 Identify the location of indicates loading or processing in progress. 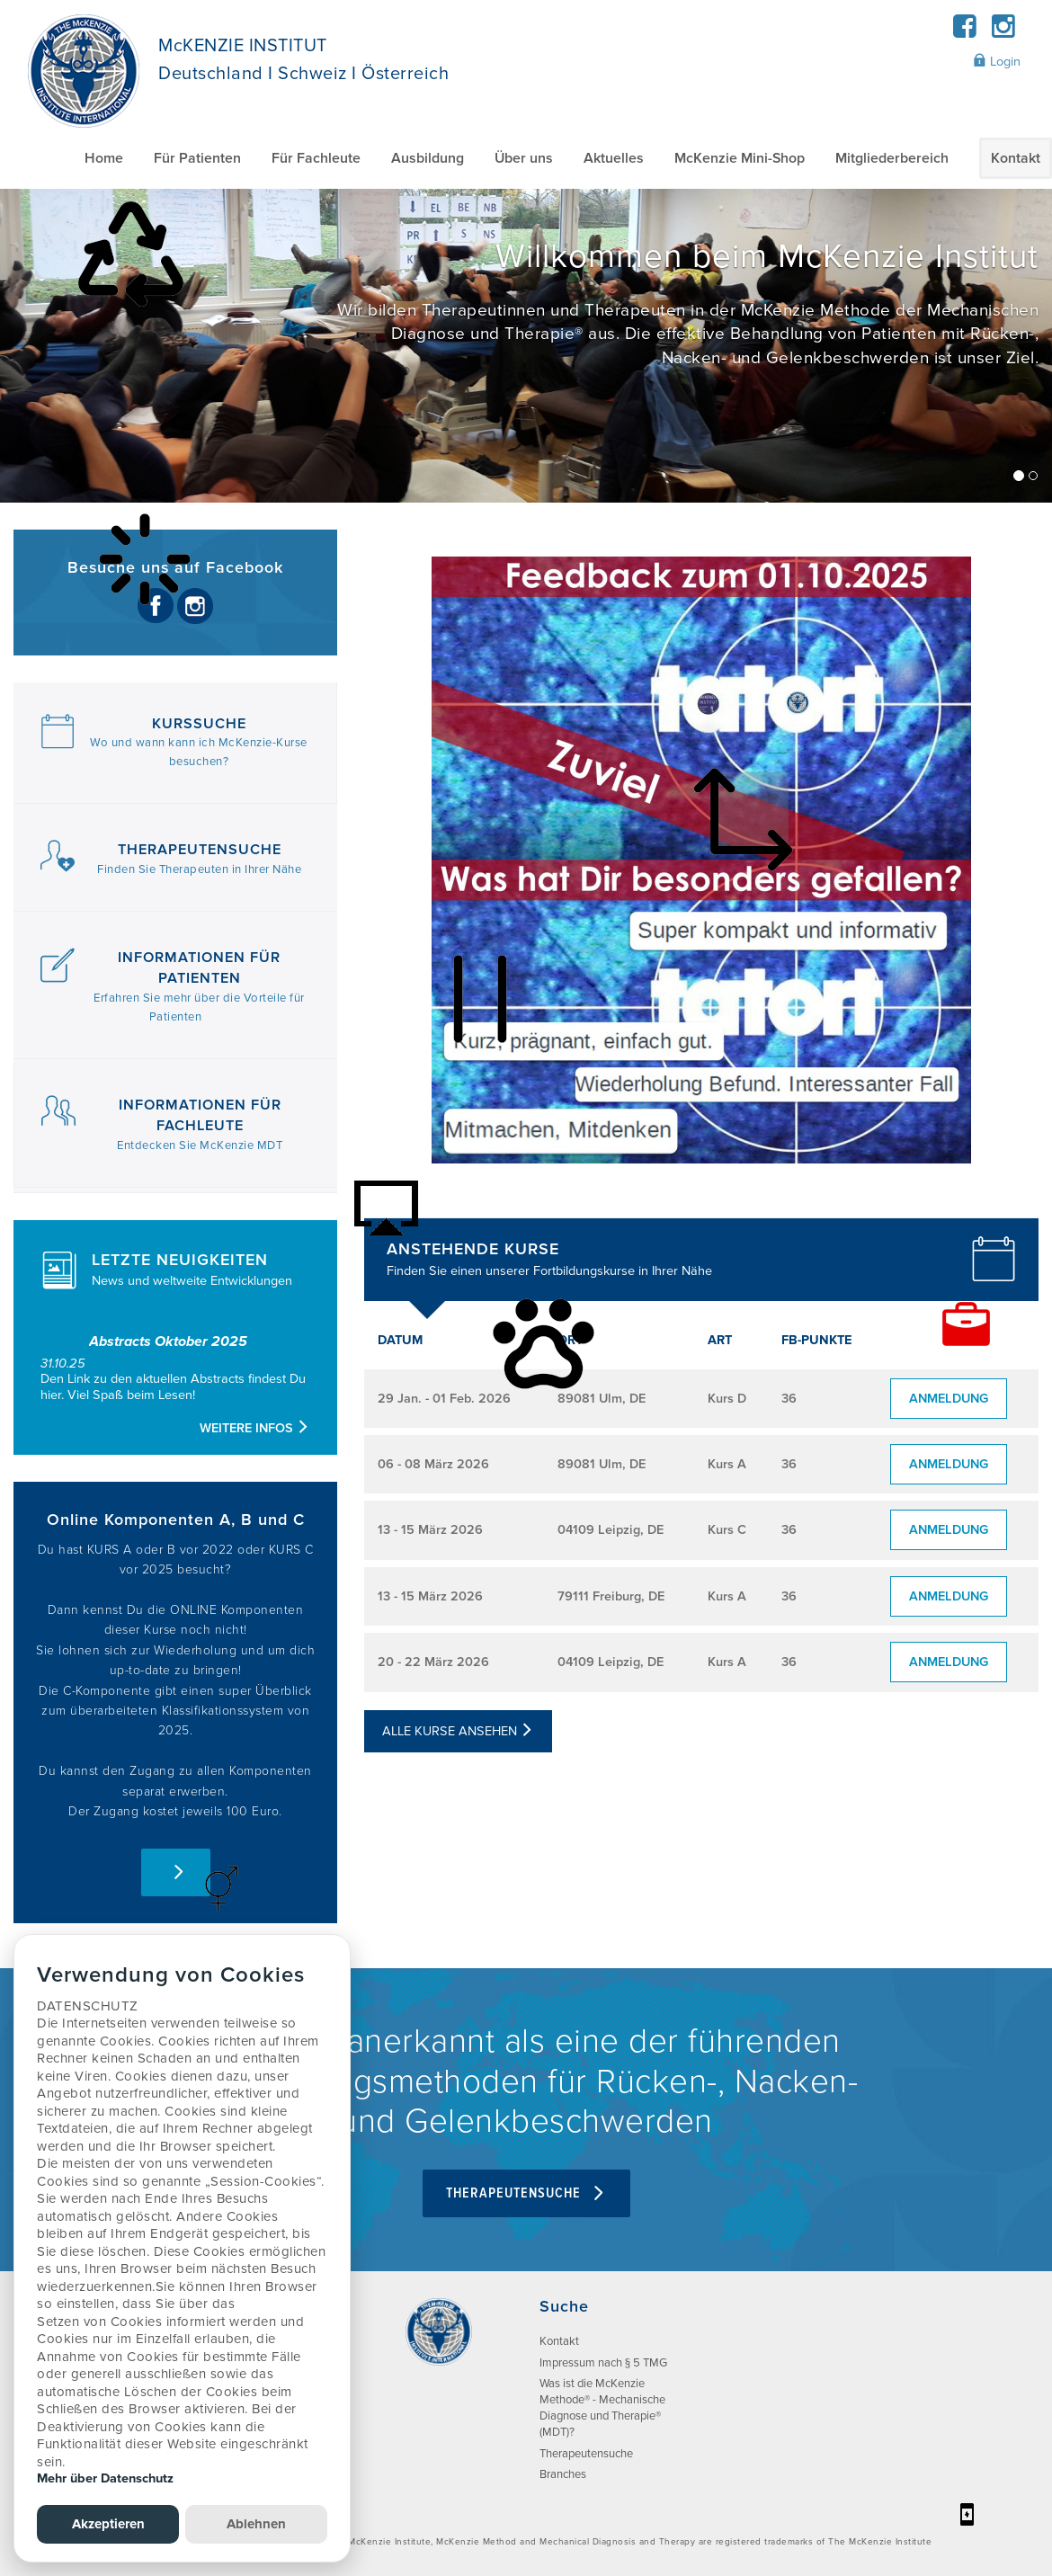
(145, 559).